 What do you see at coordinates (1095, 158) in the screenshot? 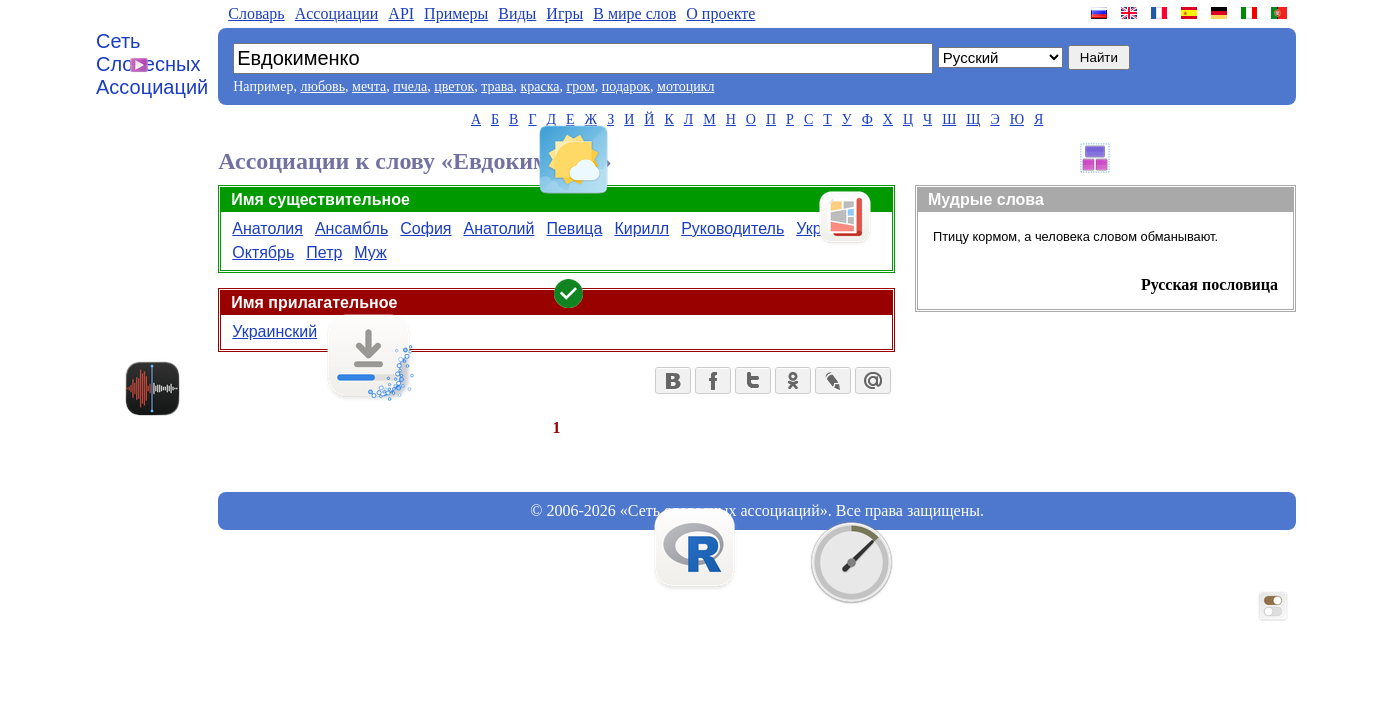
I see `select all items in the current view` at bounding box center [1095, 158].